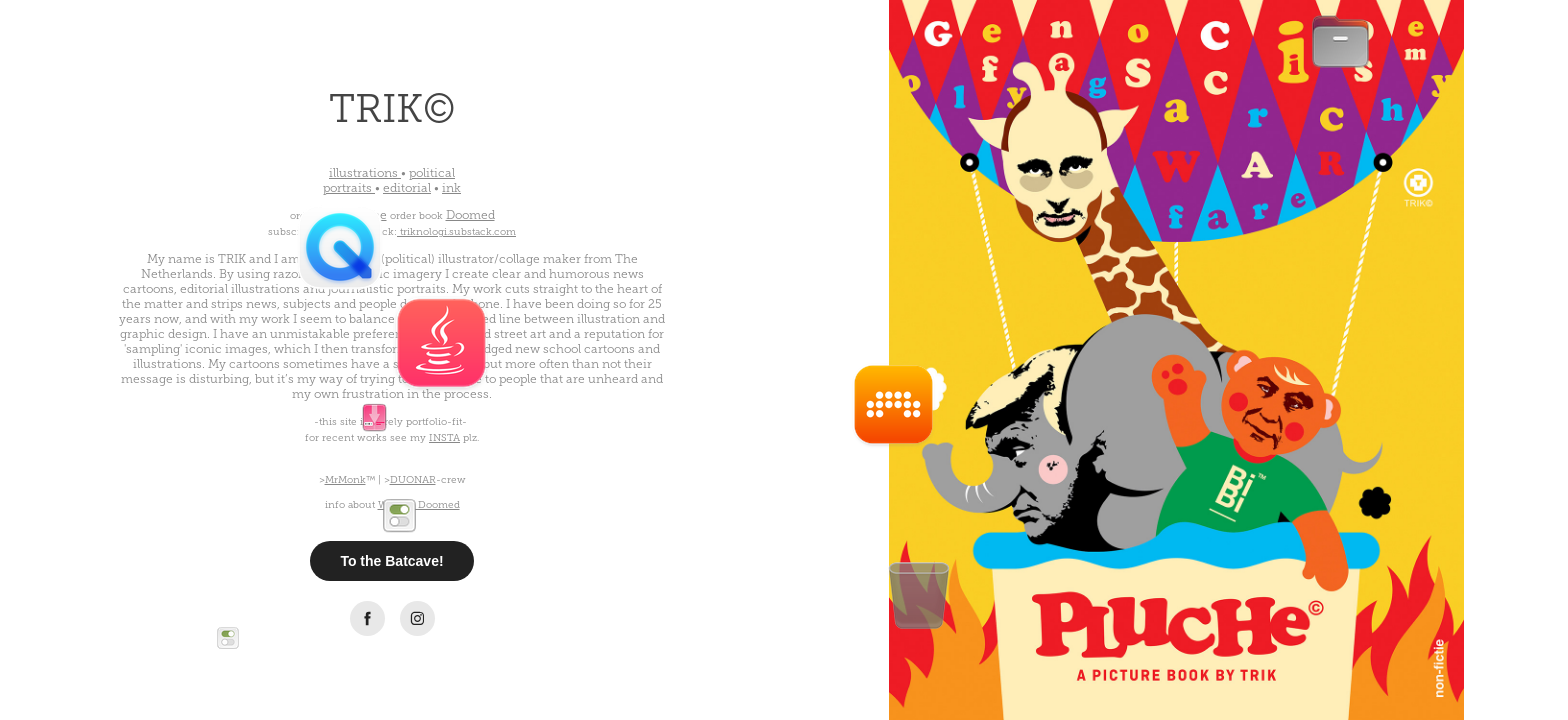 The image size is (1568, 720). What do you see at coordinates (374, 417) in the screenshot?
I see `open synaptic package manager` at bounding box center [374, 417].